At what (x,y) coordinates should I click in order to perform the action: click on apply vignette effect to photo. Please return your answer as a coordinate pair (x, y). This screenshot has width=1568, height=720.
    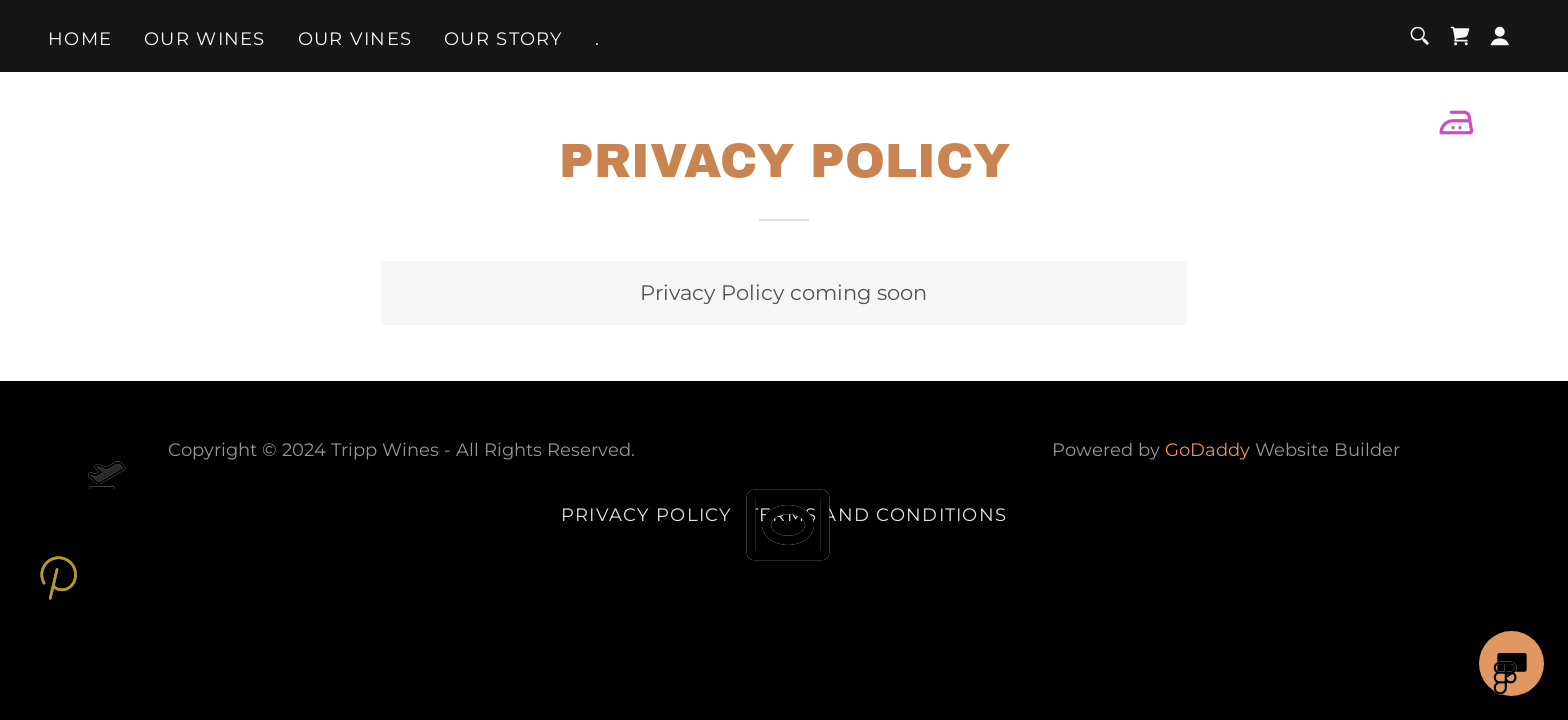
    Looking at the image, I should click on (788, 525).